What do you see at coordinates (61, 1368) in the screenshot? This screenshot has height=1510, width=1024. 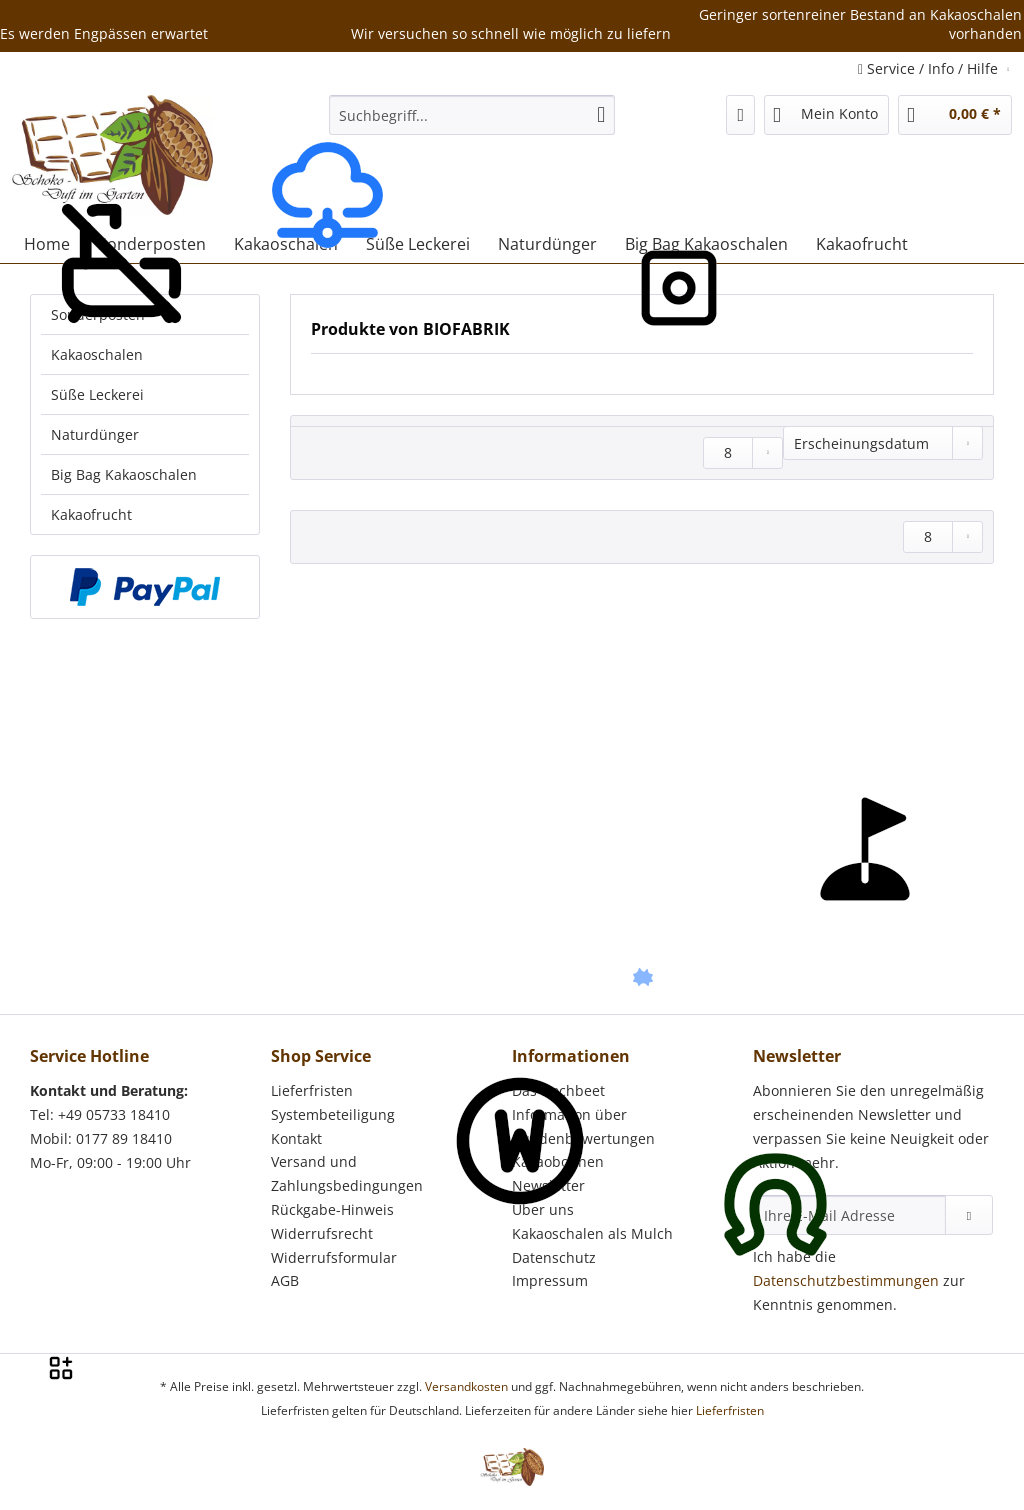 I see `open app drawer or menu` at bounding box center [61, 1368].